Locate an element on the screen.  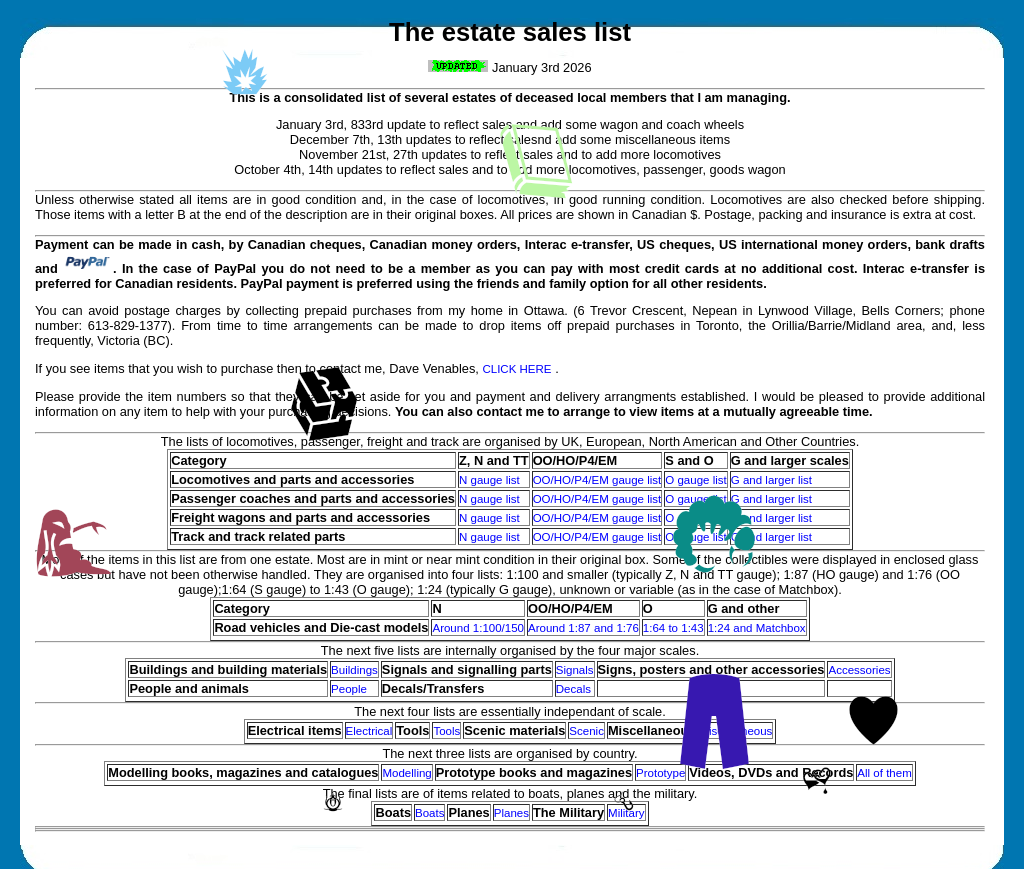
access puzzle or jigsaw game is located at coordinates (324, 404).